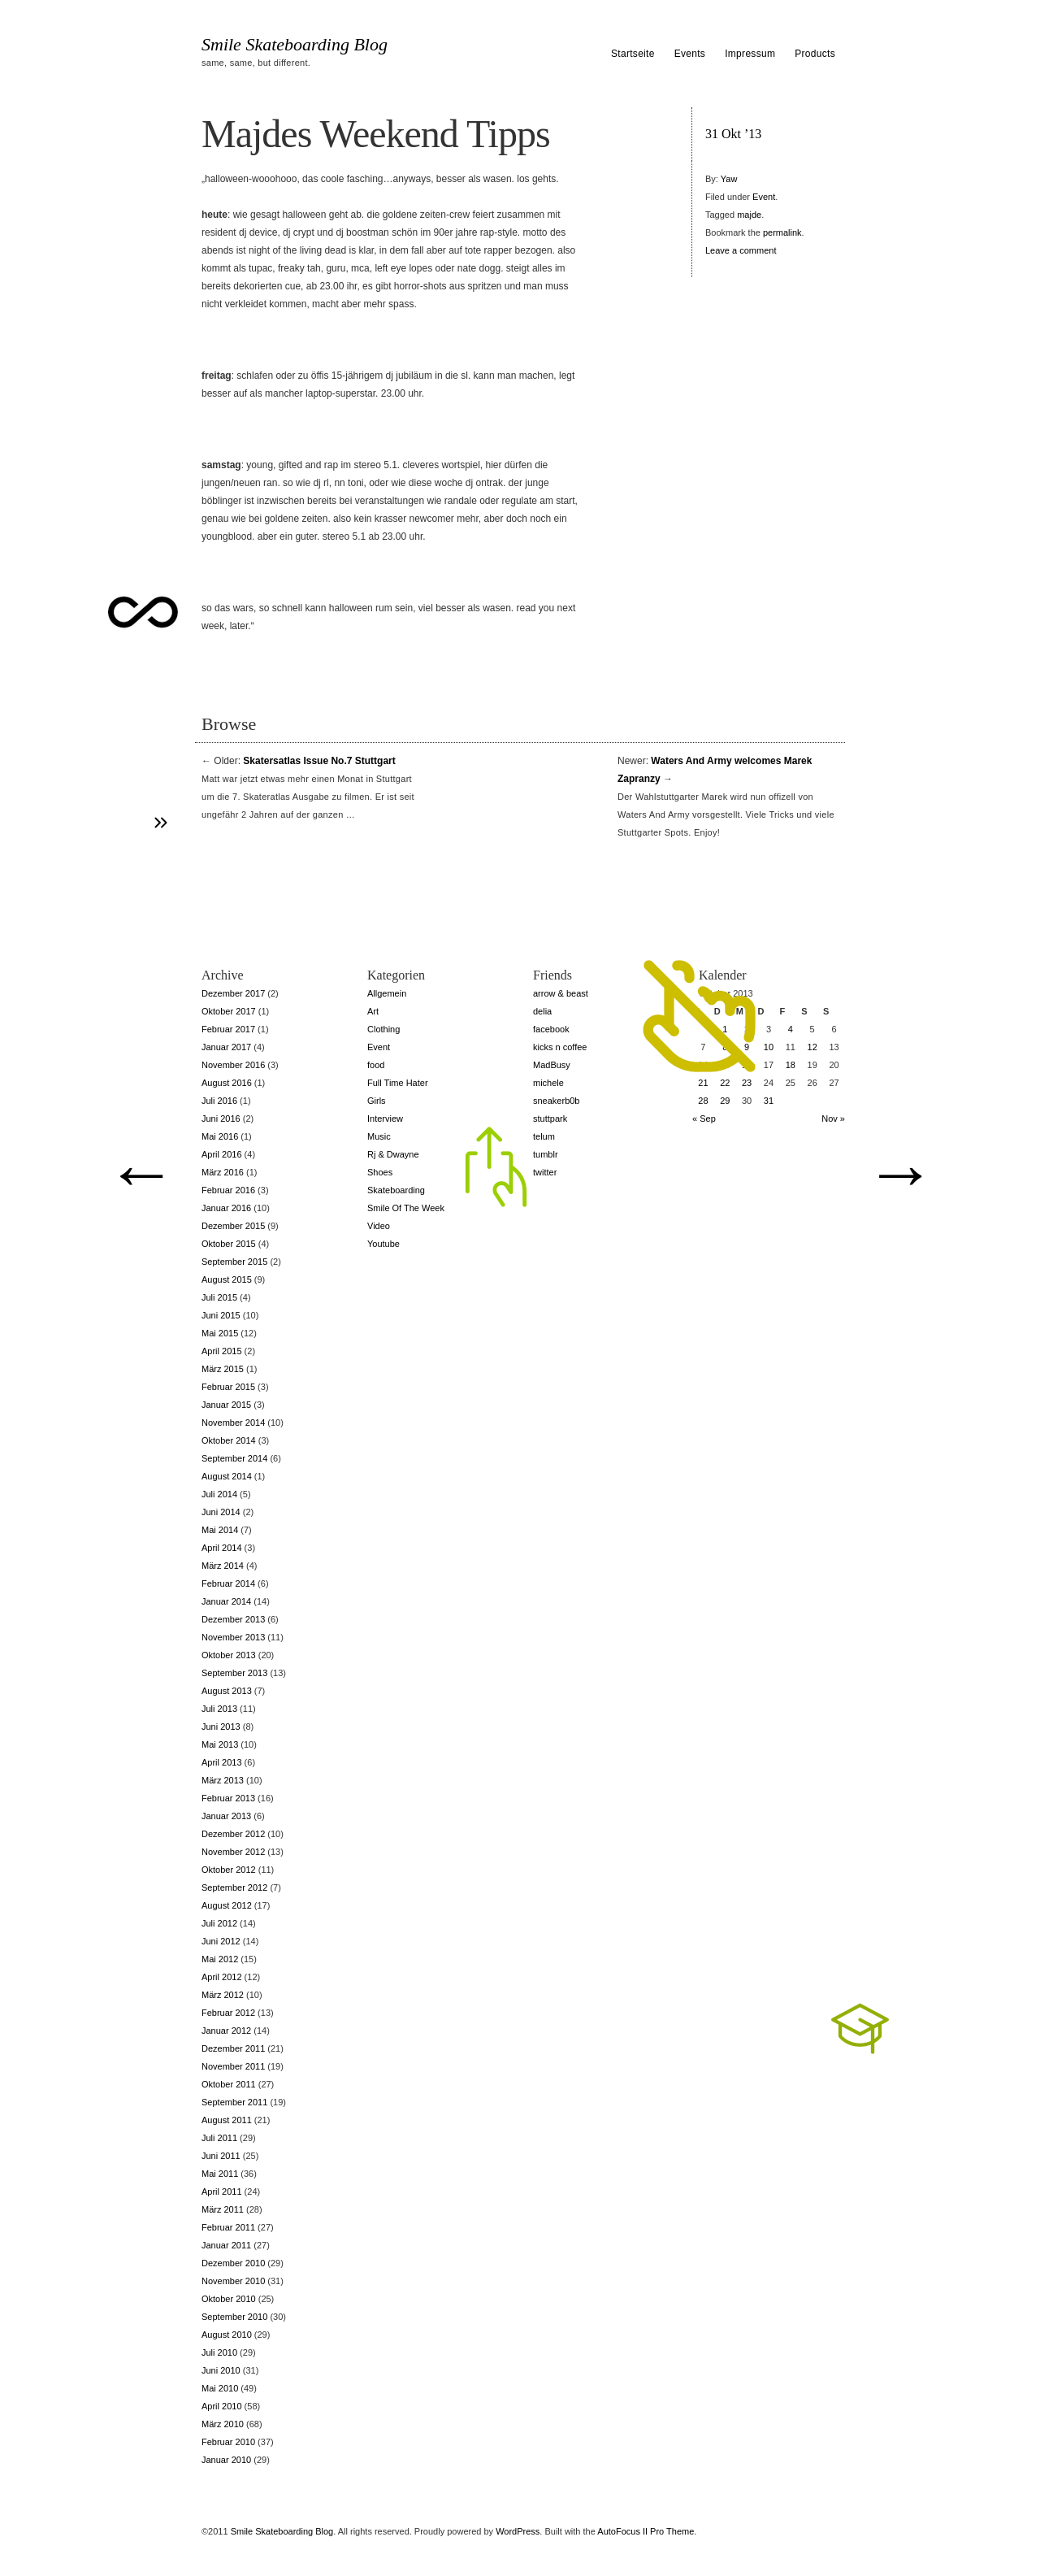  I want to click on access education or learning resources, so click(860, 2026).